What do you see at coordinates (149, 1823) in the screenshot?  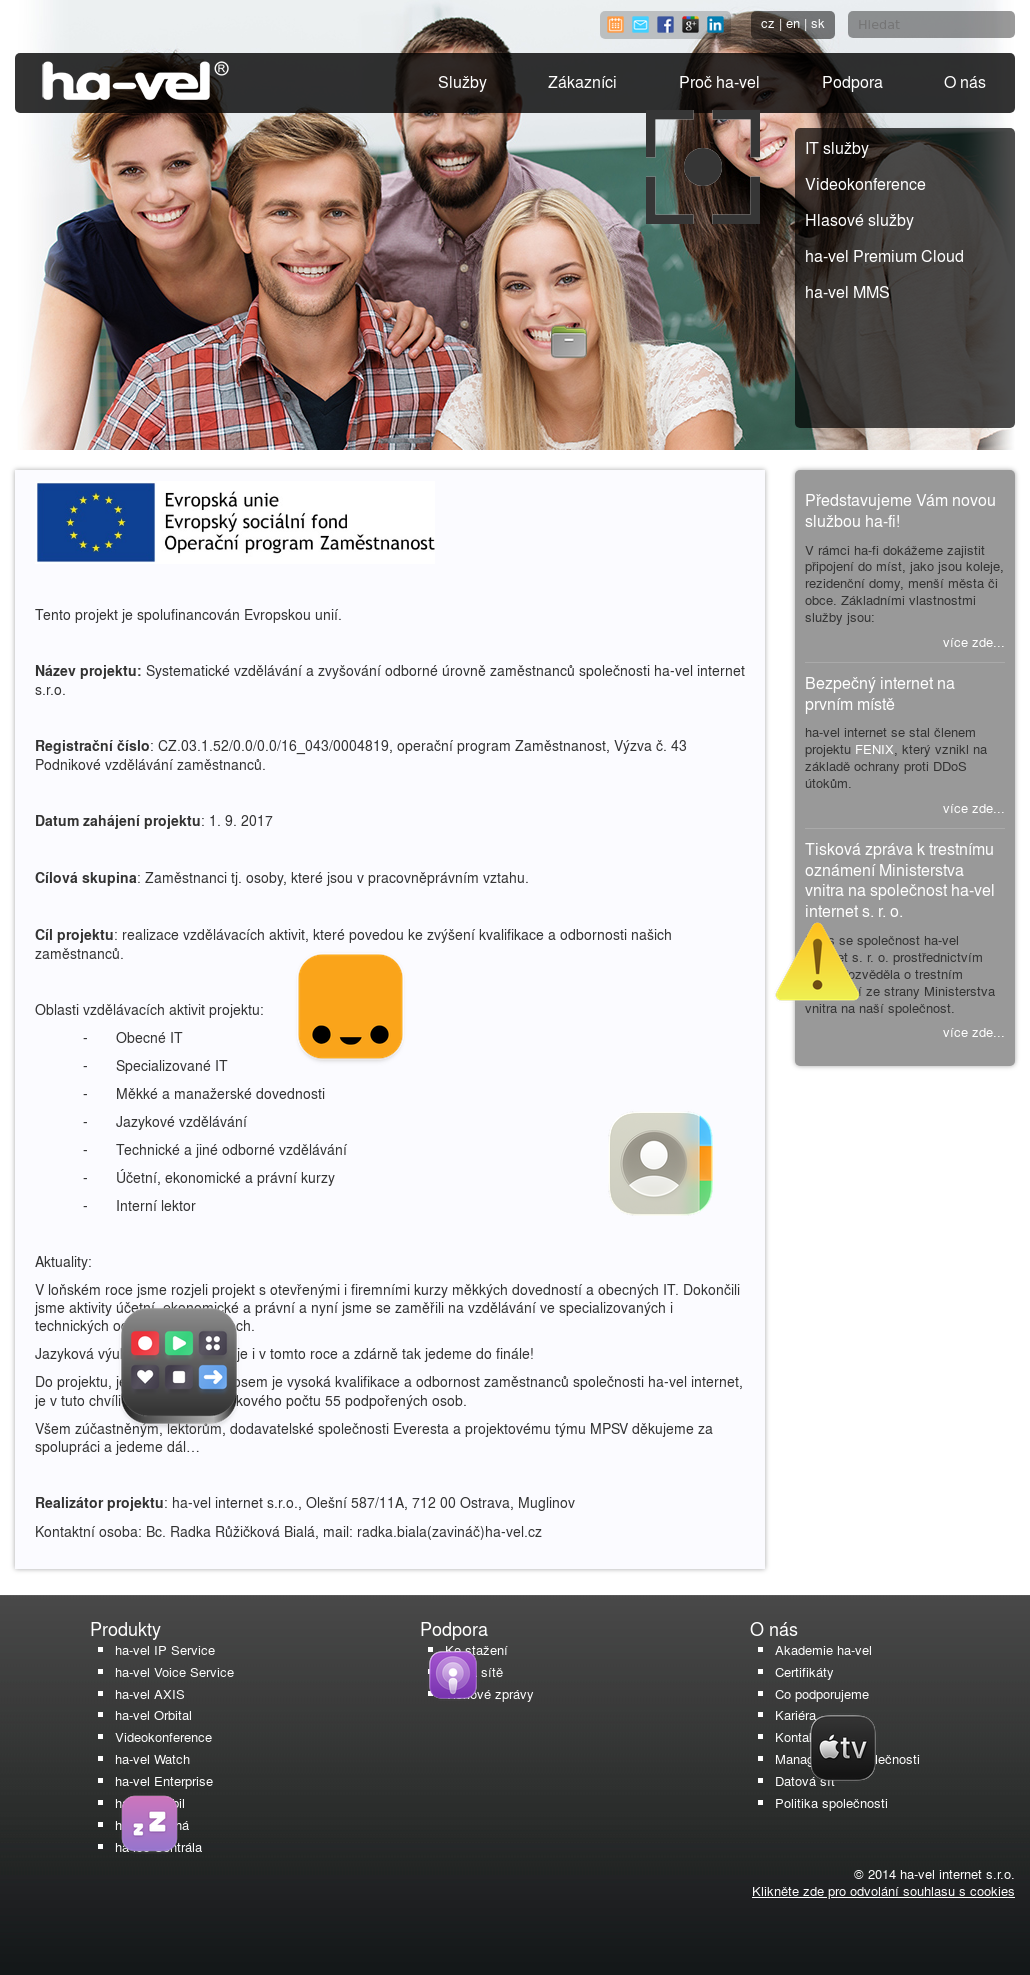 I see `put your mac into hibernate or sleep mode` at bounding box center [149, 1823].